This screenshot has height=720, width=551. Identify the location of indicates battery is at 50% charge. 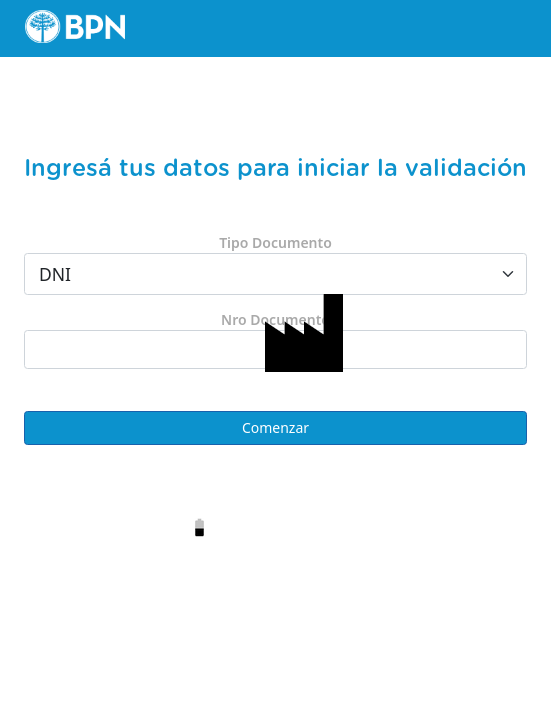
(199, 527).